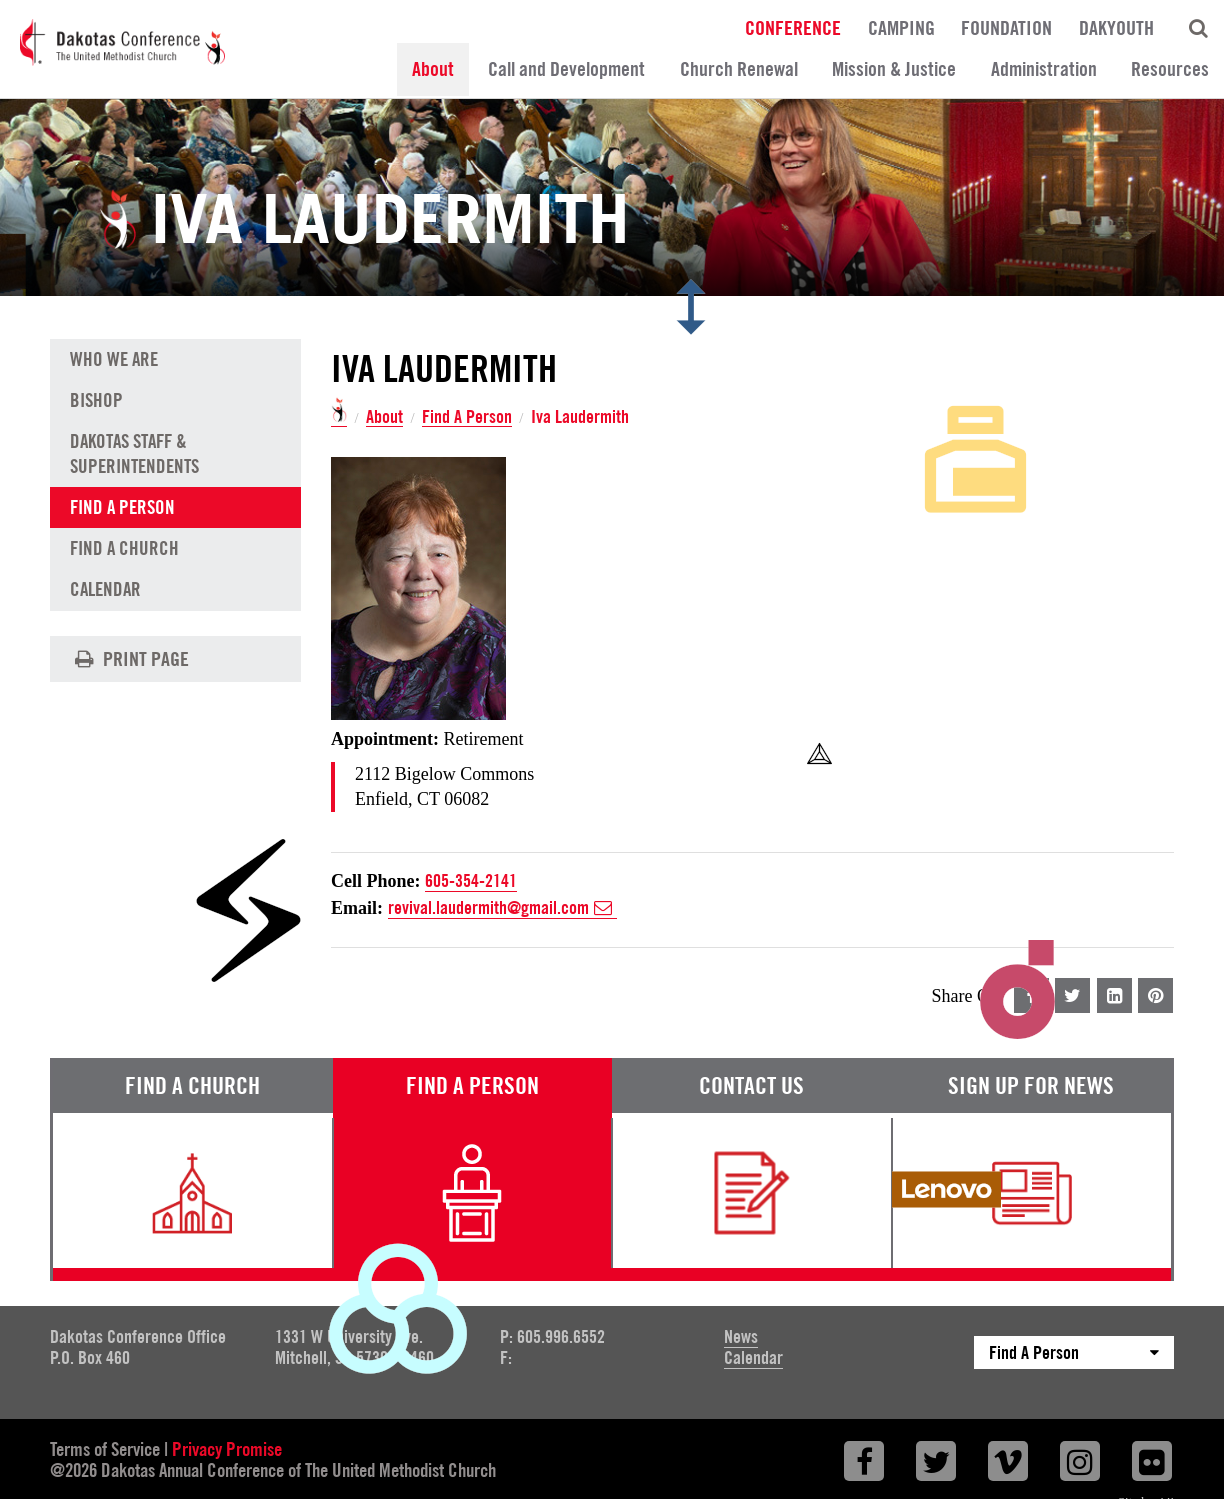 The height and width of the screenshot is (1499, 1224). I want to click on access drawing or inking tools, so click(975, 456).